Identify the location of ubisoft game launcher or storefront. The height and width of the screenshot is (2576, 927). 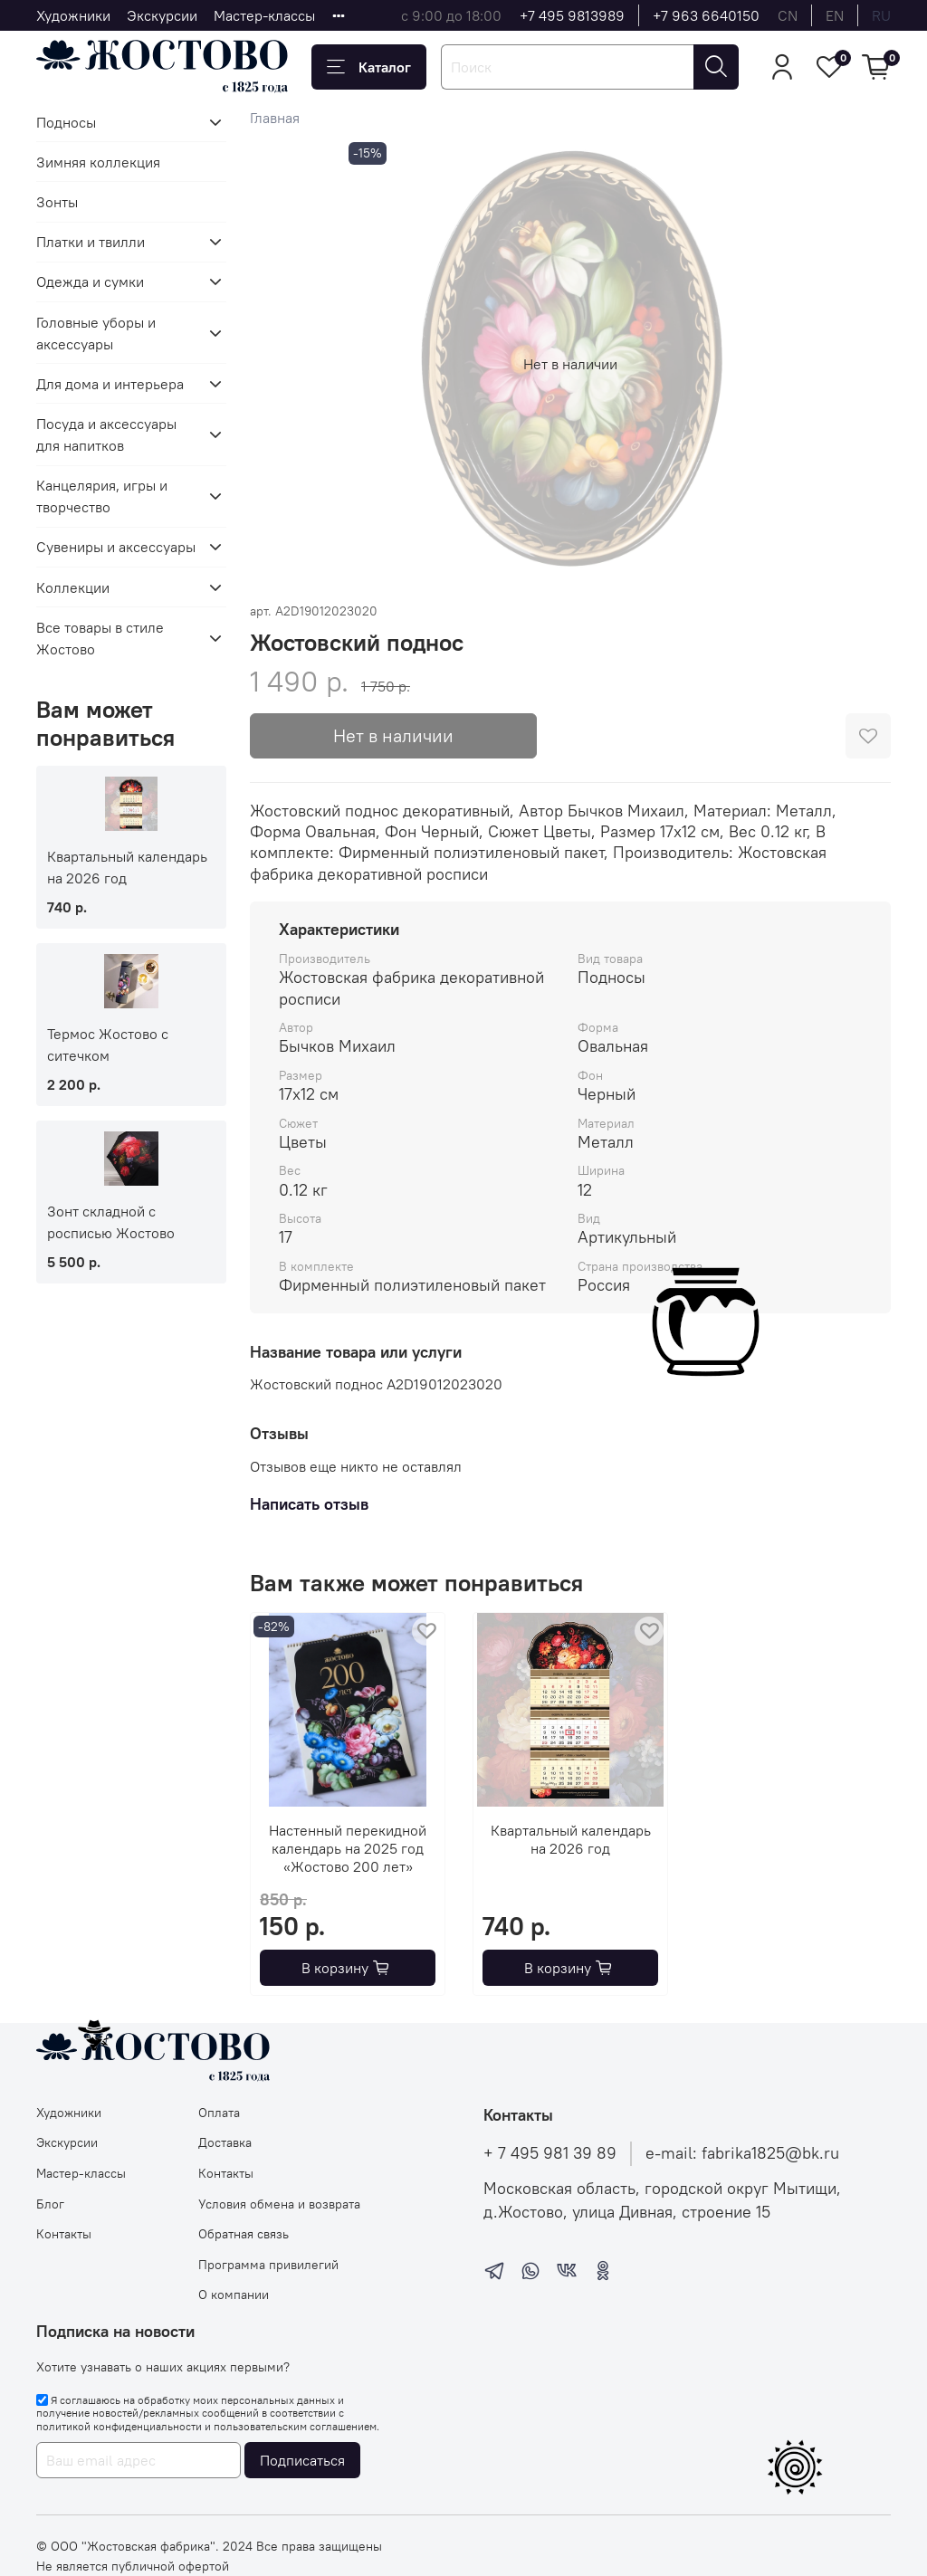
(795, 2467).